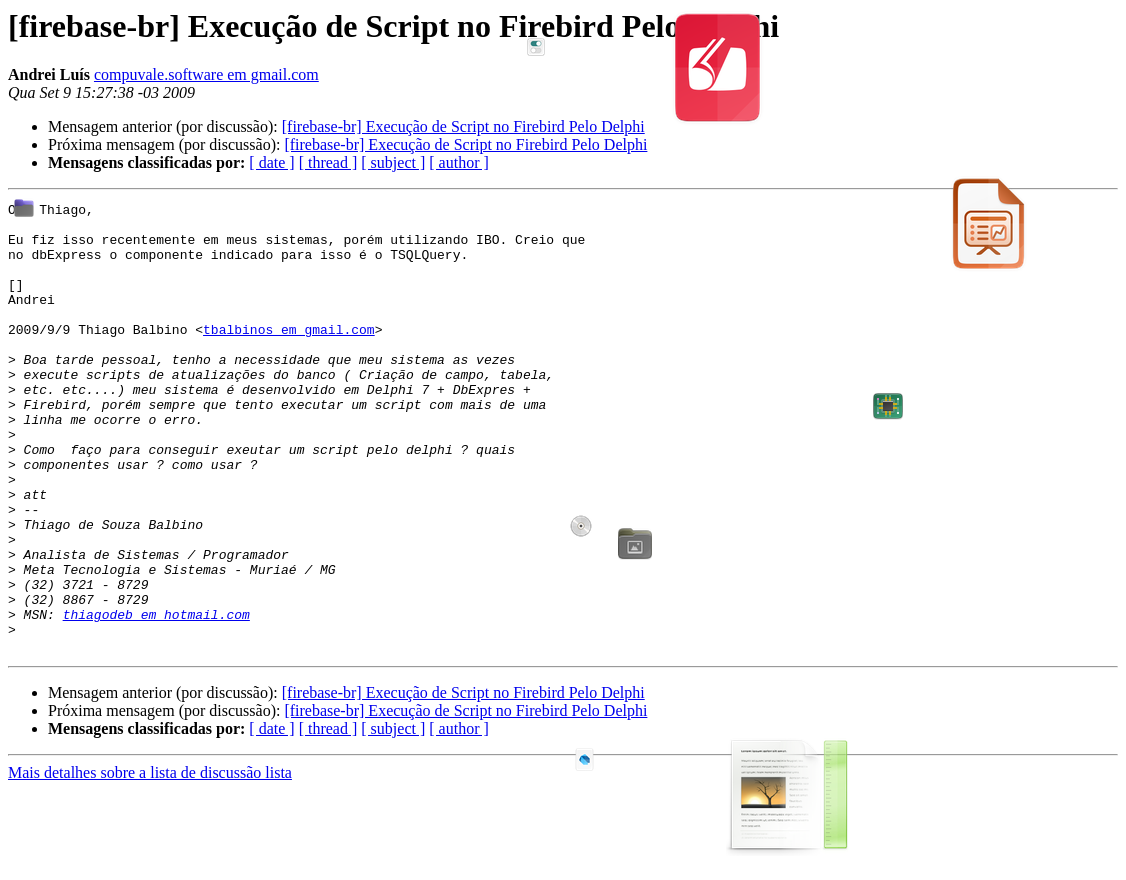  What do you see at coordinates (888, 406) in the screenshot?
I see `open jockey system configuration app` at bounding box center [888, 406].